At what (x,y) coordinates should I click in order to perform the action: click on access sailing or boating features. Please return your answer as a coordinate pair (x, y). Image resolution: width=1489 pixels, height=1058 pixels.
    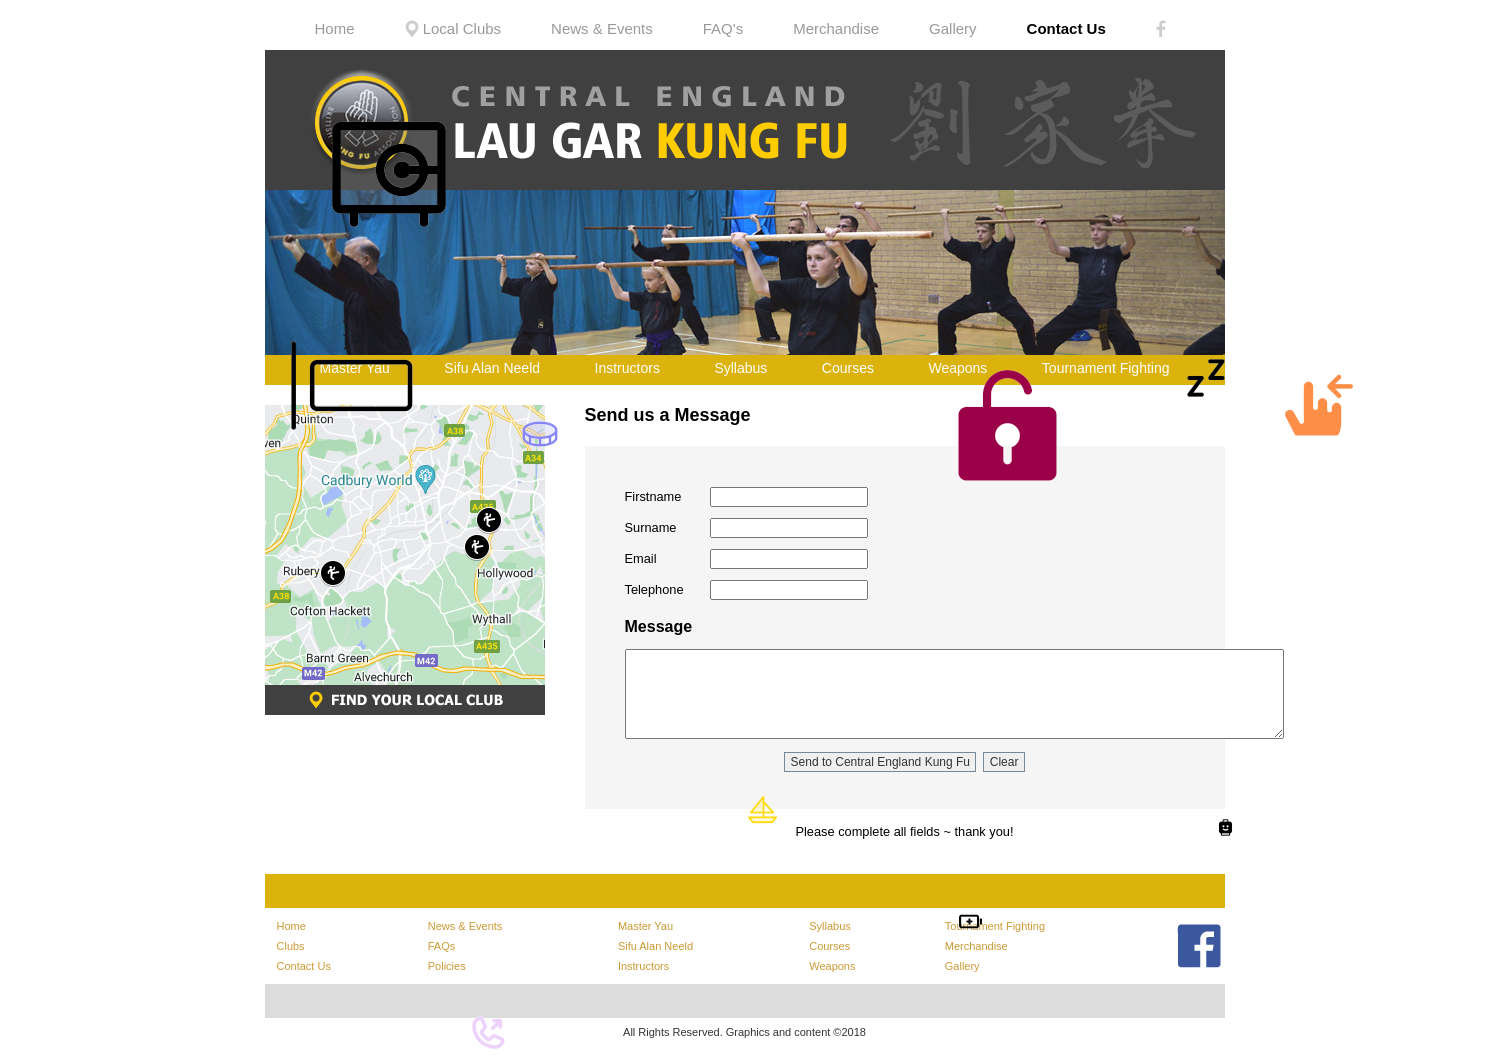
    Looking at the image, I should click on (762, 811).